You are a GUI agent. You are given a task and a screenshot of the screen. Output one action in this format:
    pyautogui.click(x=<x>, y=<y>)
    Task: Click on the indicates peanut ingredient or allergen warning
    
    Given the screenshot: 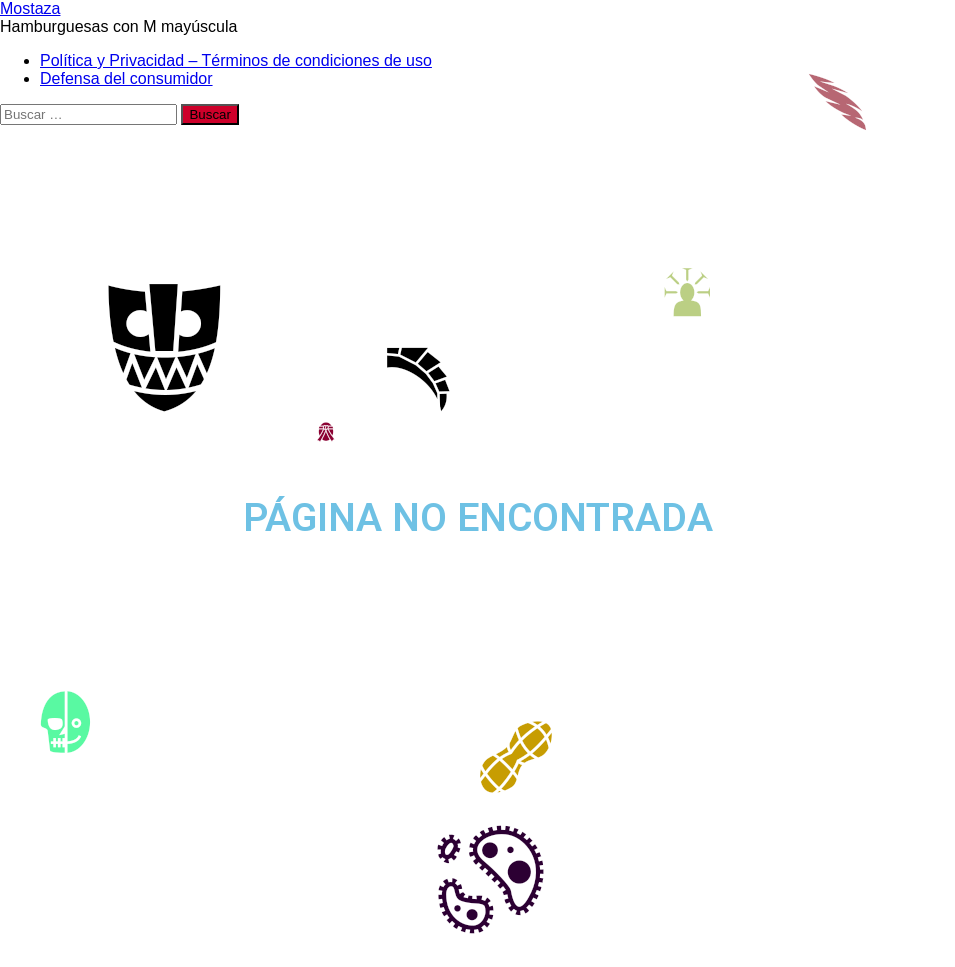 What is the action you would take?
    pyautogui.click(x=516, y=757)
    